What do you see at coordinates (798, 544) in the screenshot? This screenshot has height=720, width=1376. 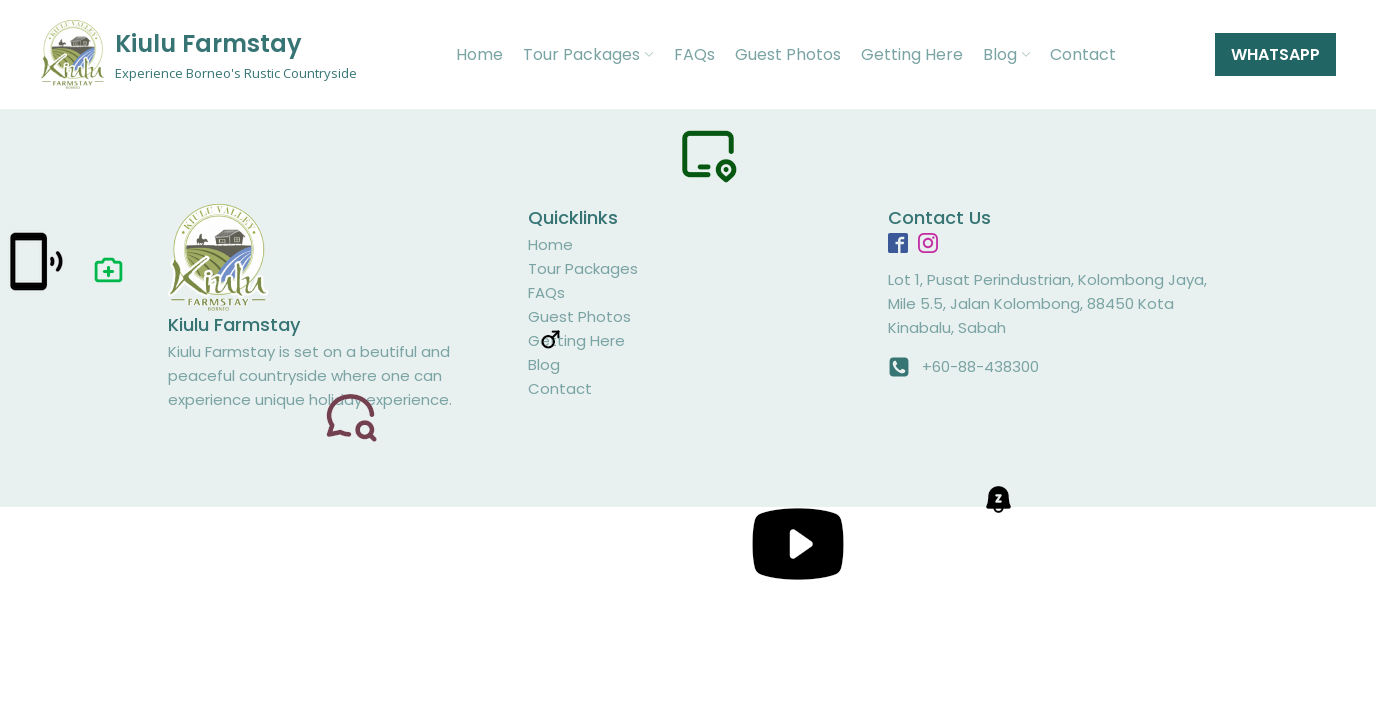 I see `open YouTube app` at bounding box center [798, 544].